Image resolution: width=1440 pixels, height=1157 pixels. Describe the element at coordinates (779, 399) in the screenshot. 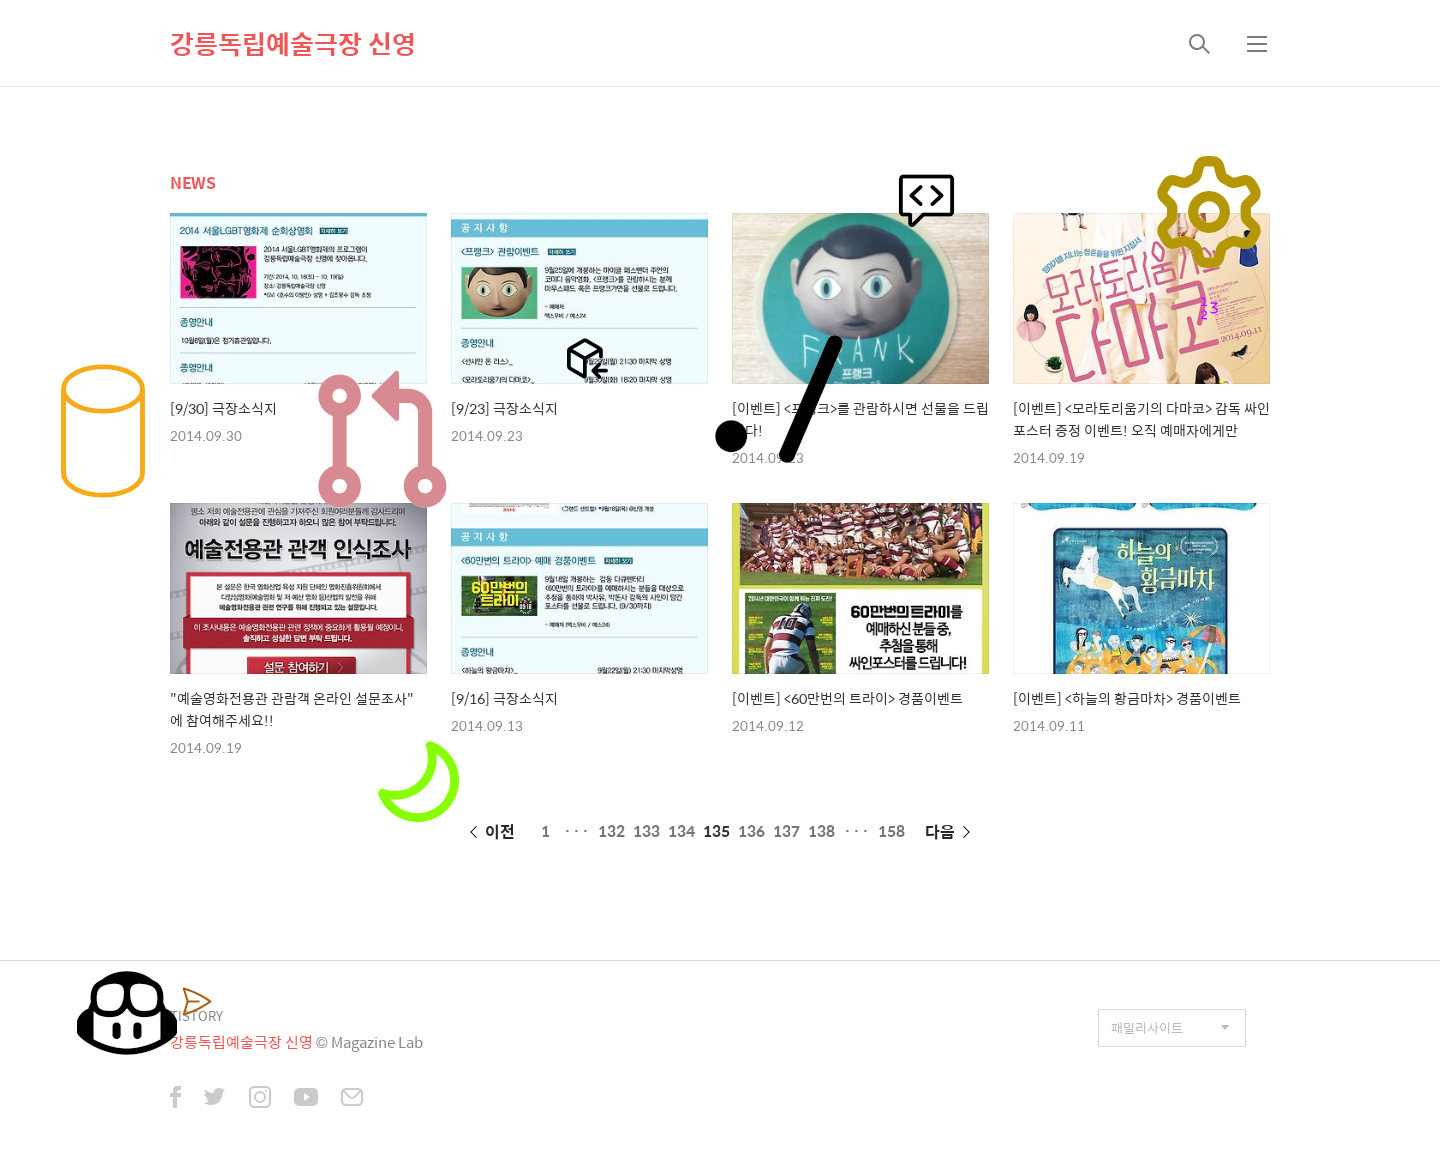

I see `indicates a relative file path reference` at that location.